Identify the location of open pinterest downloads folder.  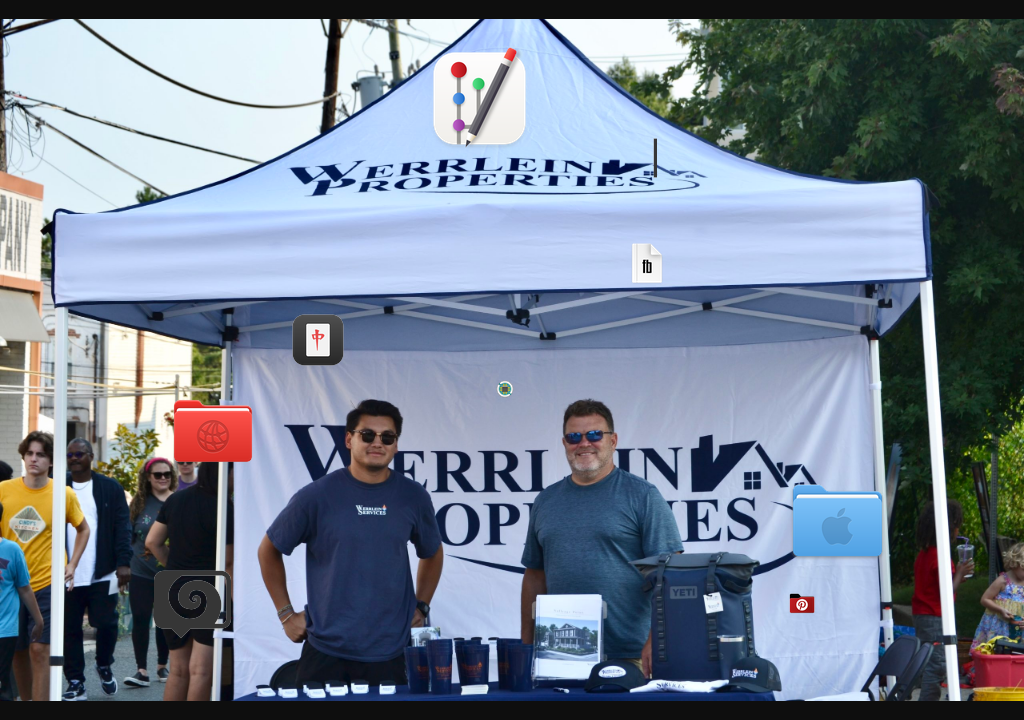
(802, 604).